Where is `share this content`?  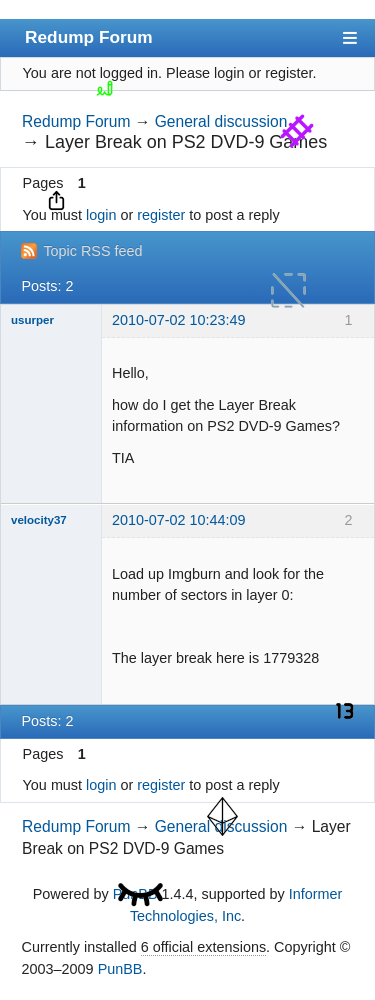 share this content is located at coordinates (56, 200).